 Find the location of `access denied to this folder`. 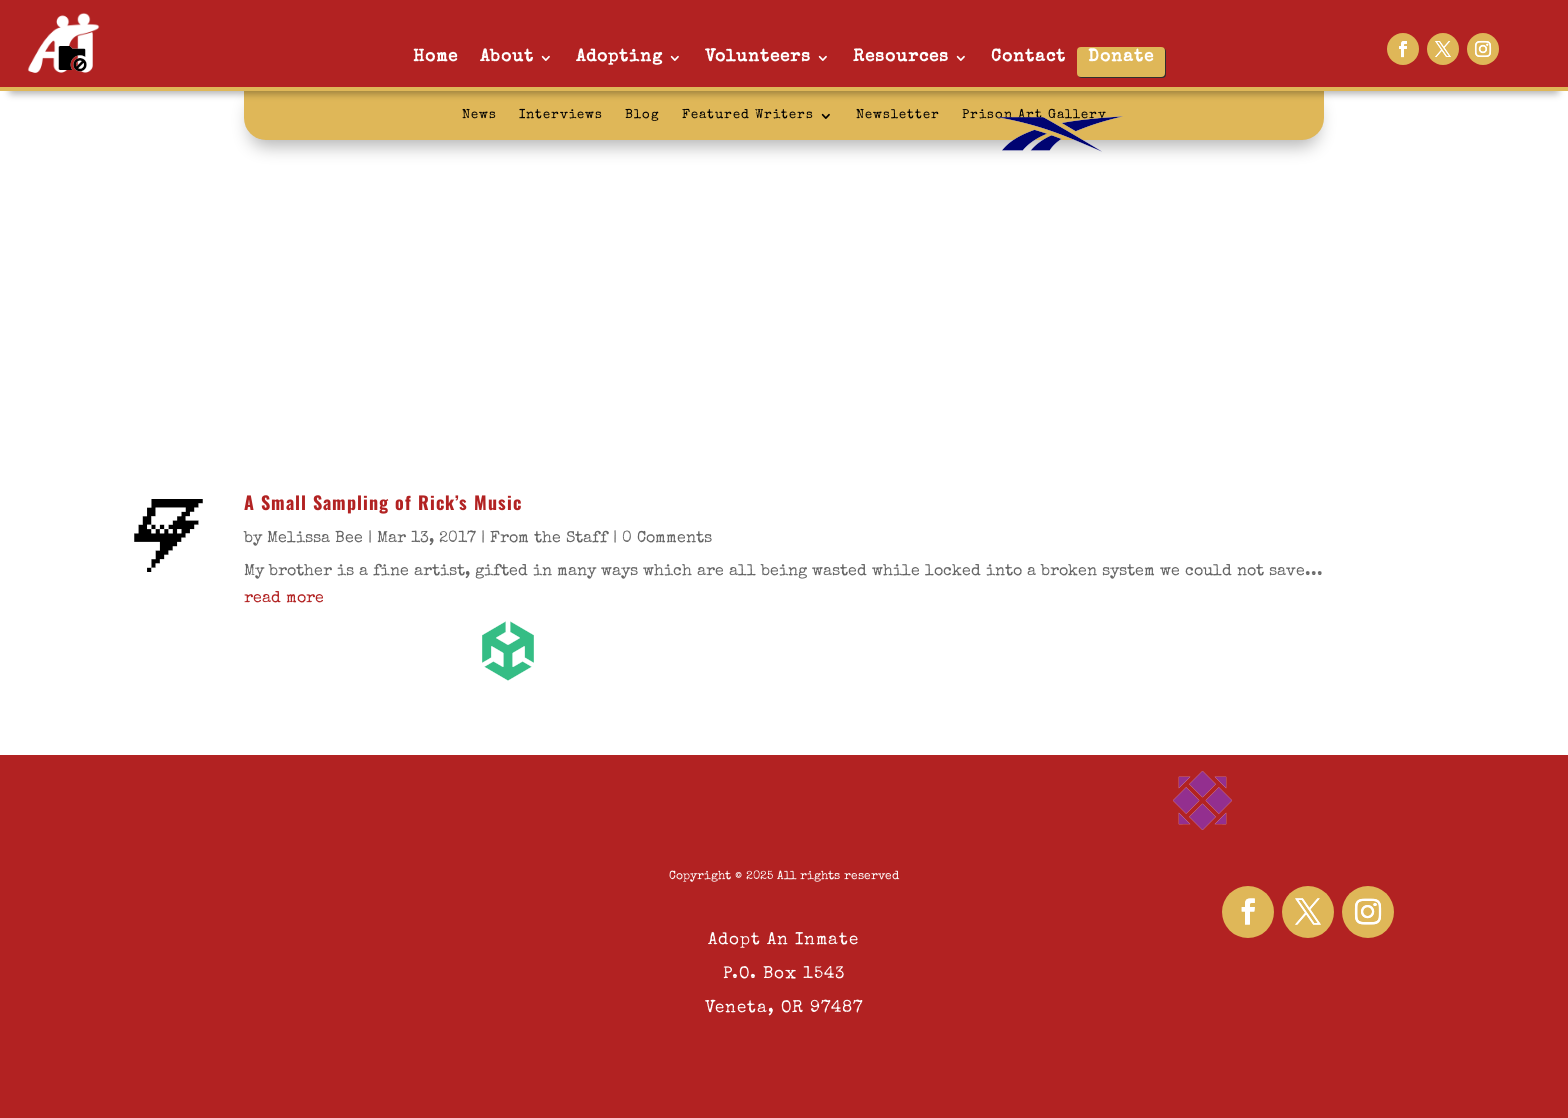

access denied to this folder is located at coordinates (72, 58).